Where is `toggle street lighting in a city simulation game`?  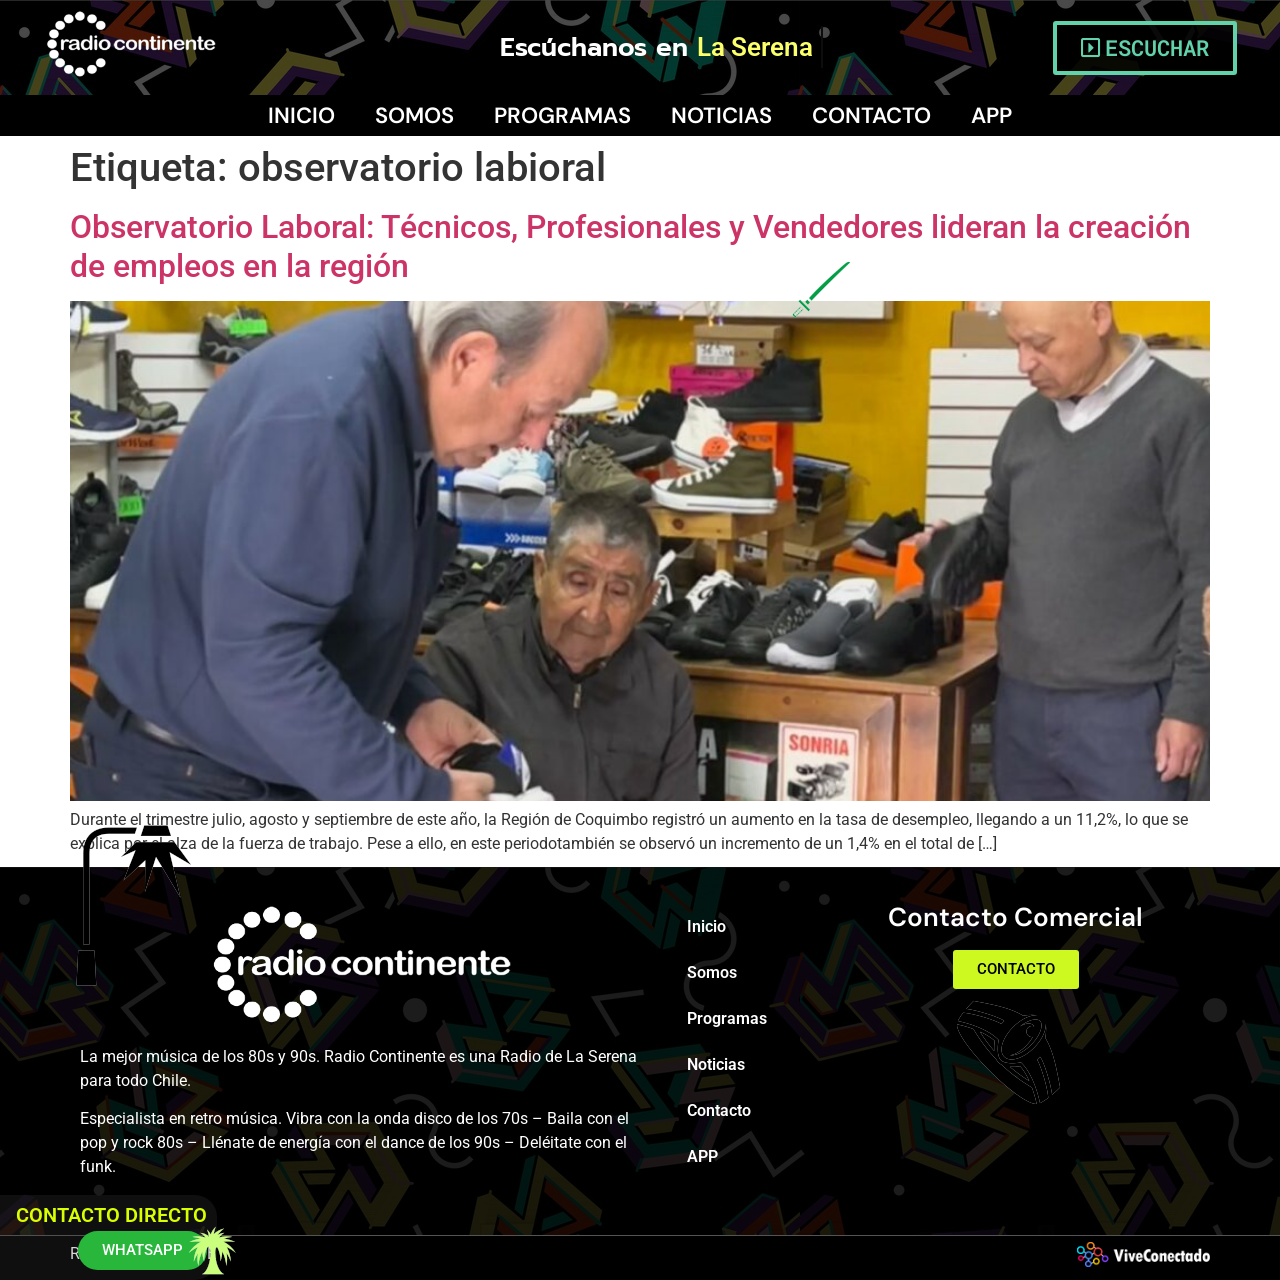
toggle street lighting in a city simulation game is located at coordinates (142, 903).